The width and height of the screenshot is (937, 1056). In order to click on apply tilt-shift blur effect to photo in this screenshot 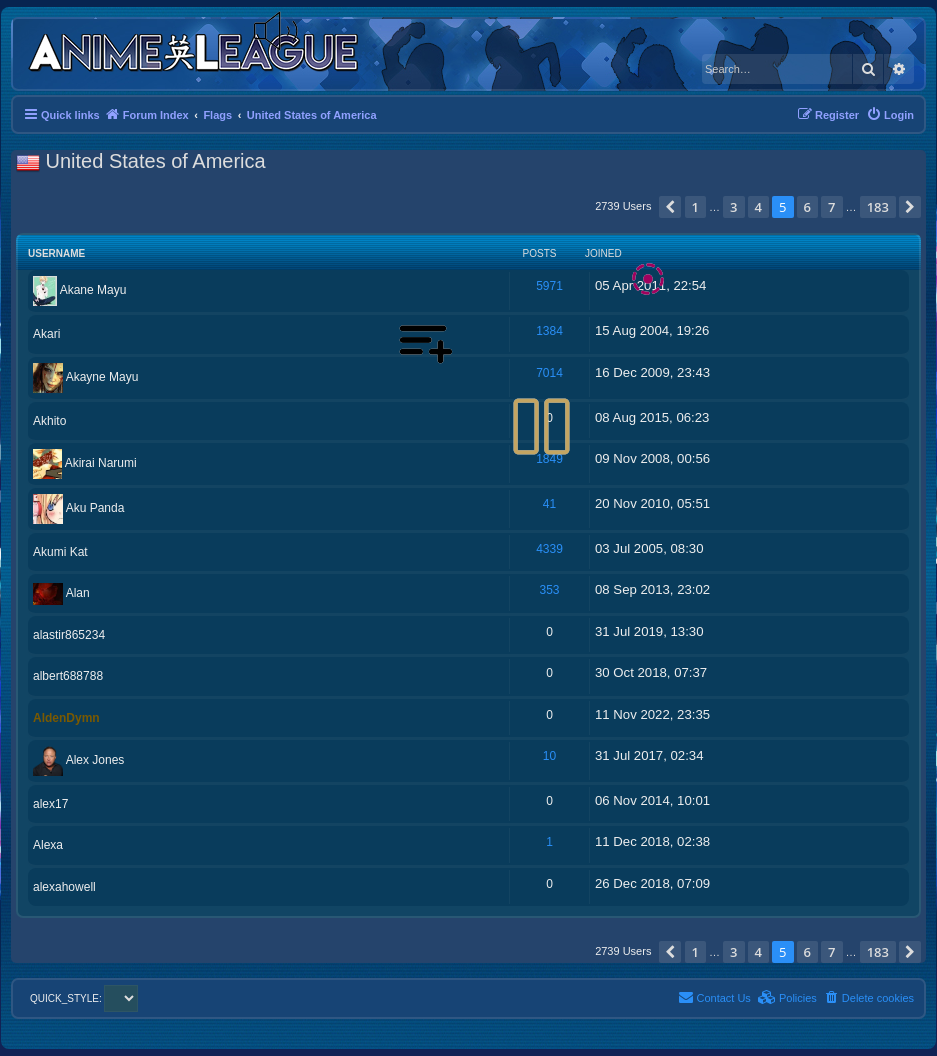, I will do `click(648, 279)`.